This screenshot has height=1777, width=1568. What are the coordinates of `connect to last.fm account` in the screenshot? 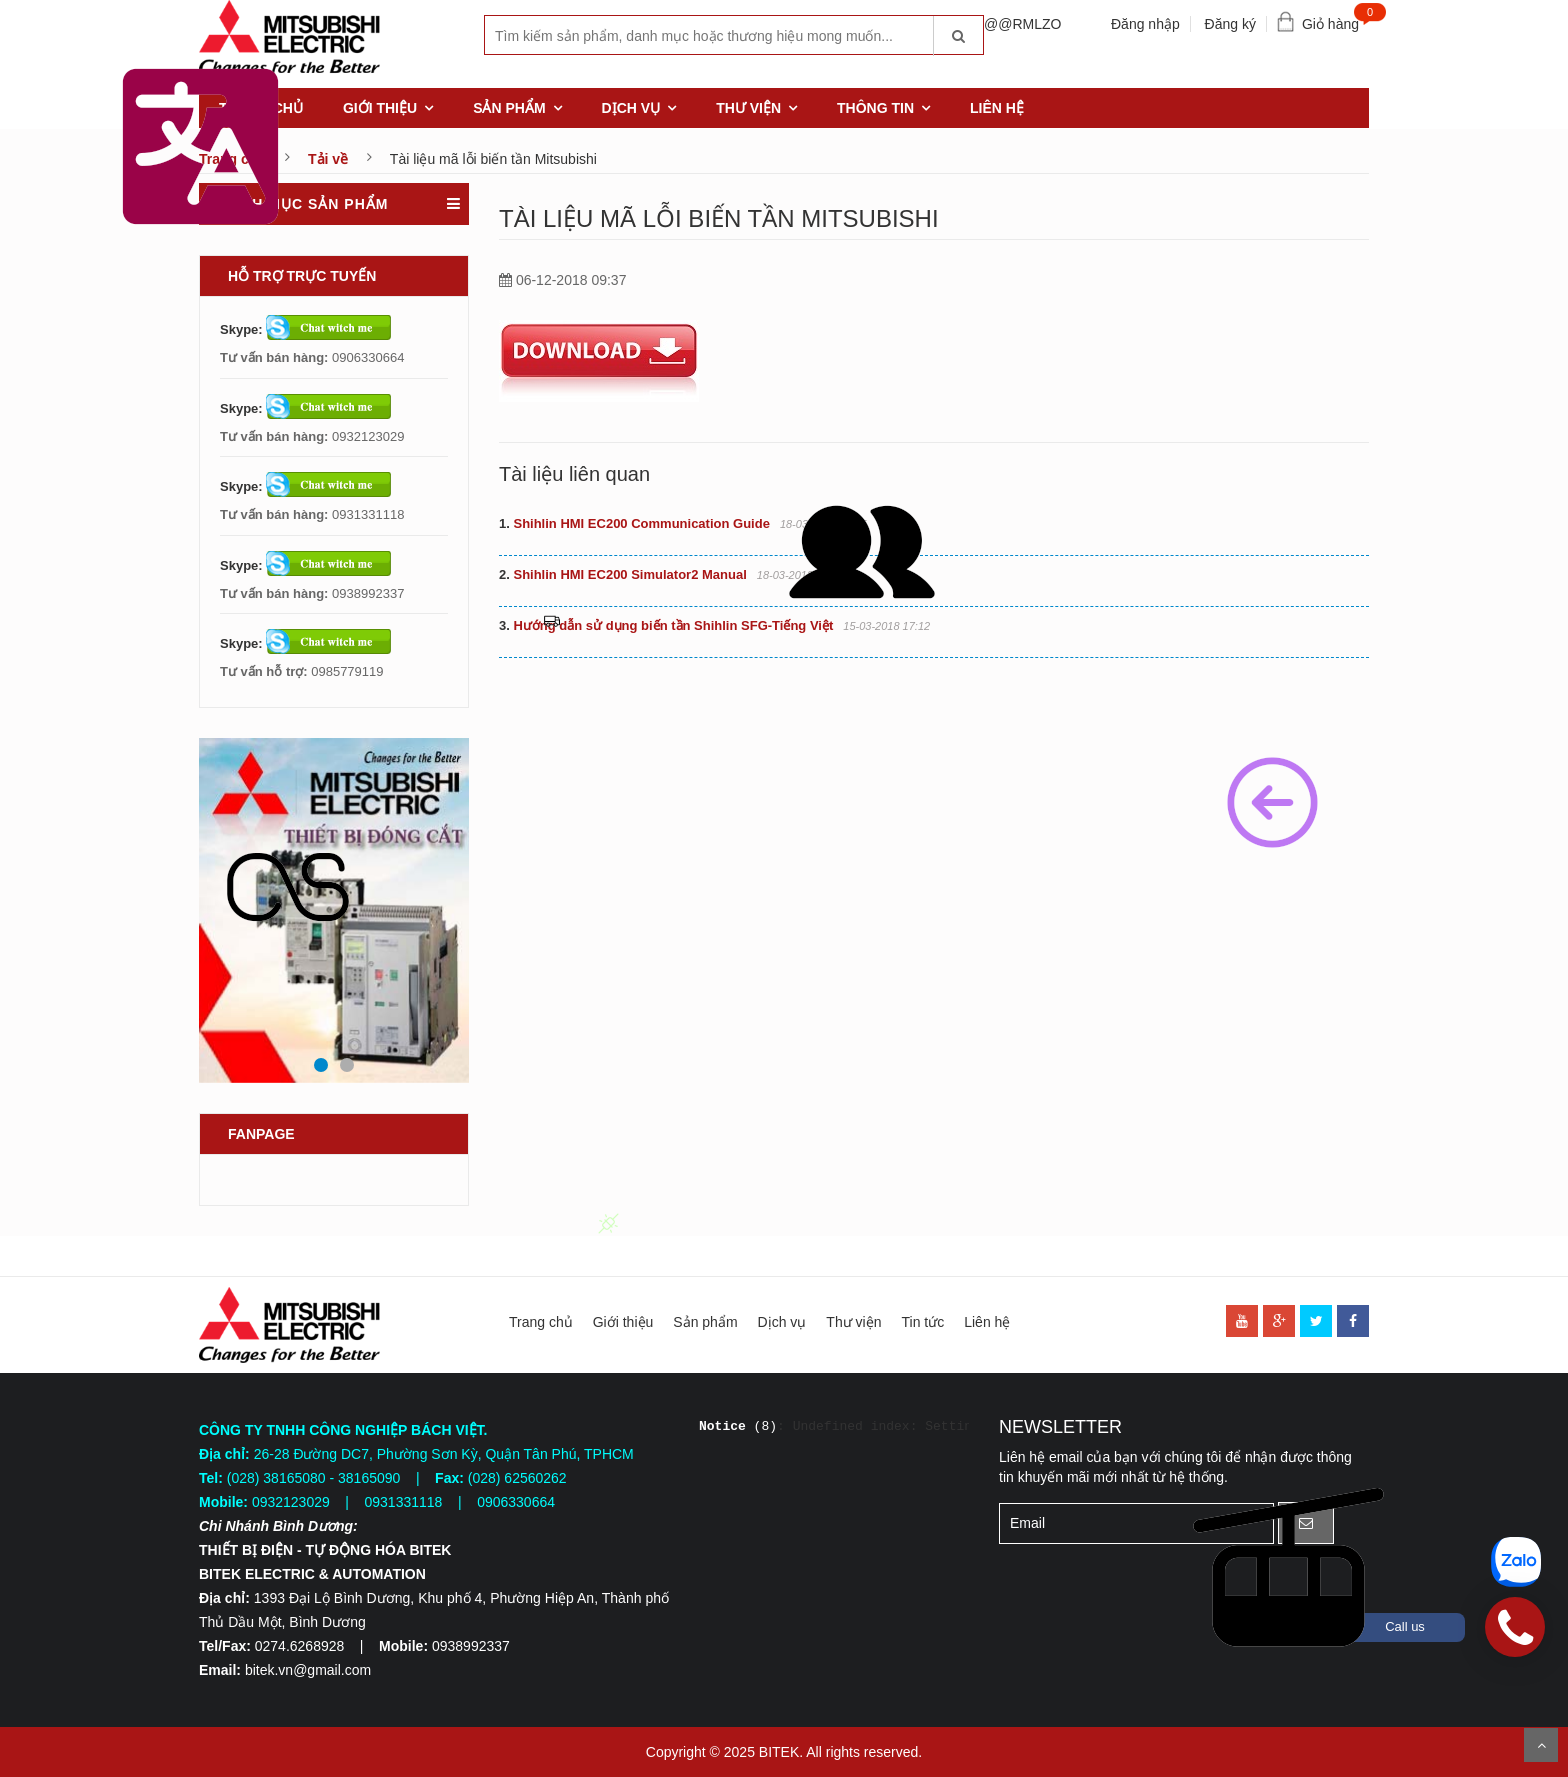 It's located at (288, 885).